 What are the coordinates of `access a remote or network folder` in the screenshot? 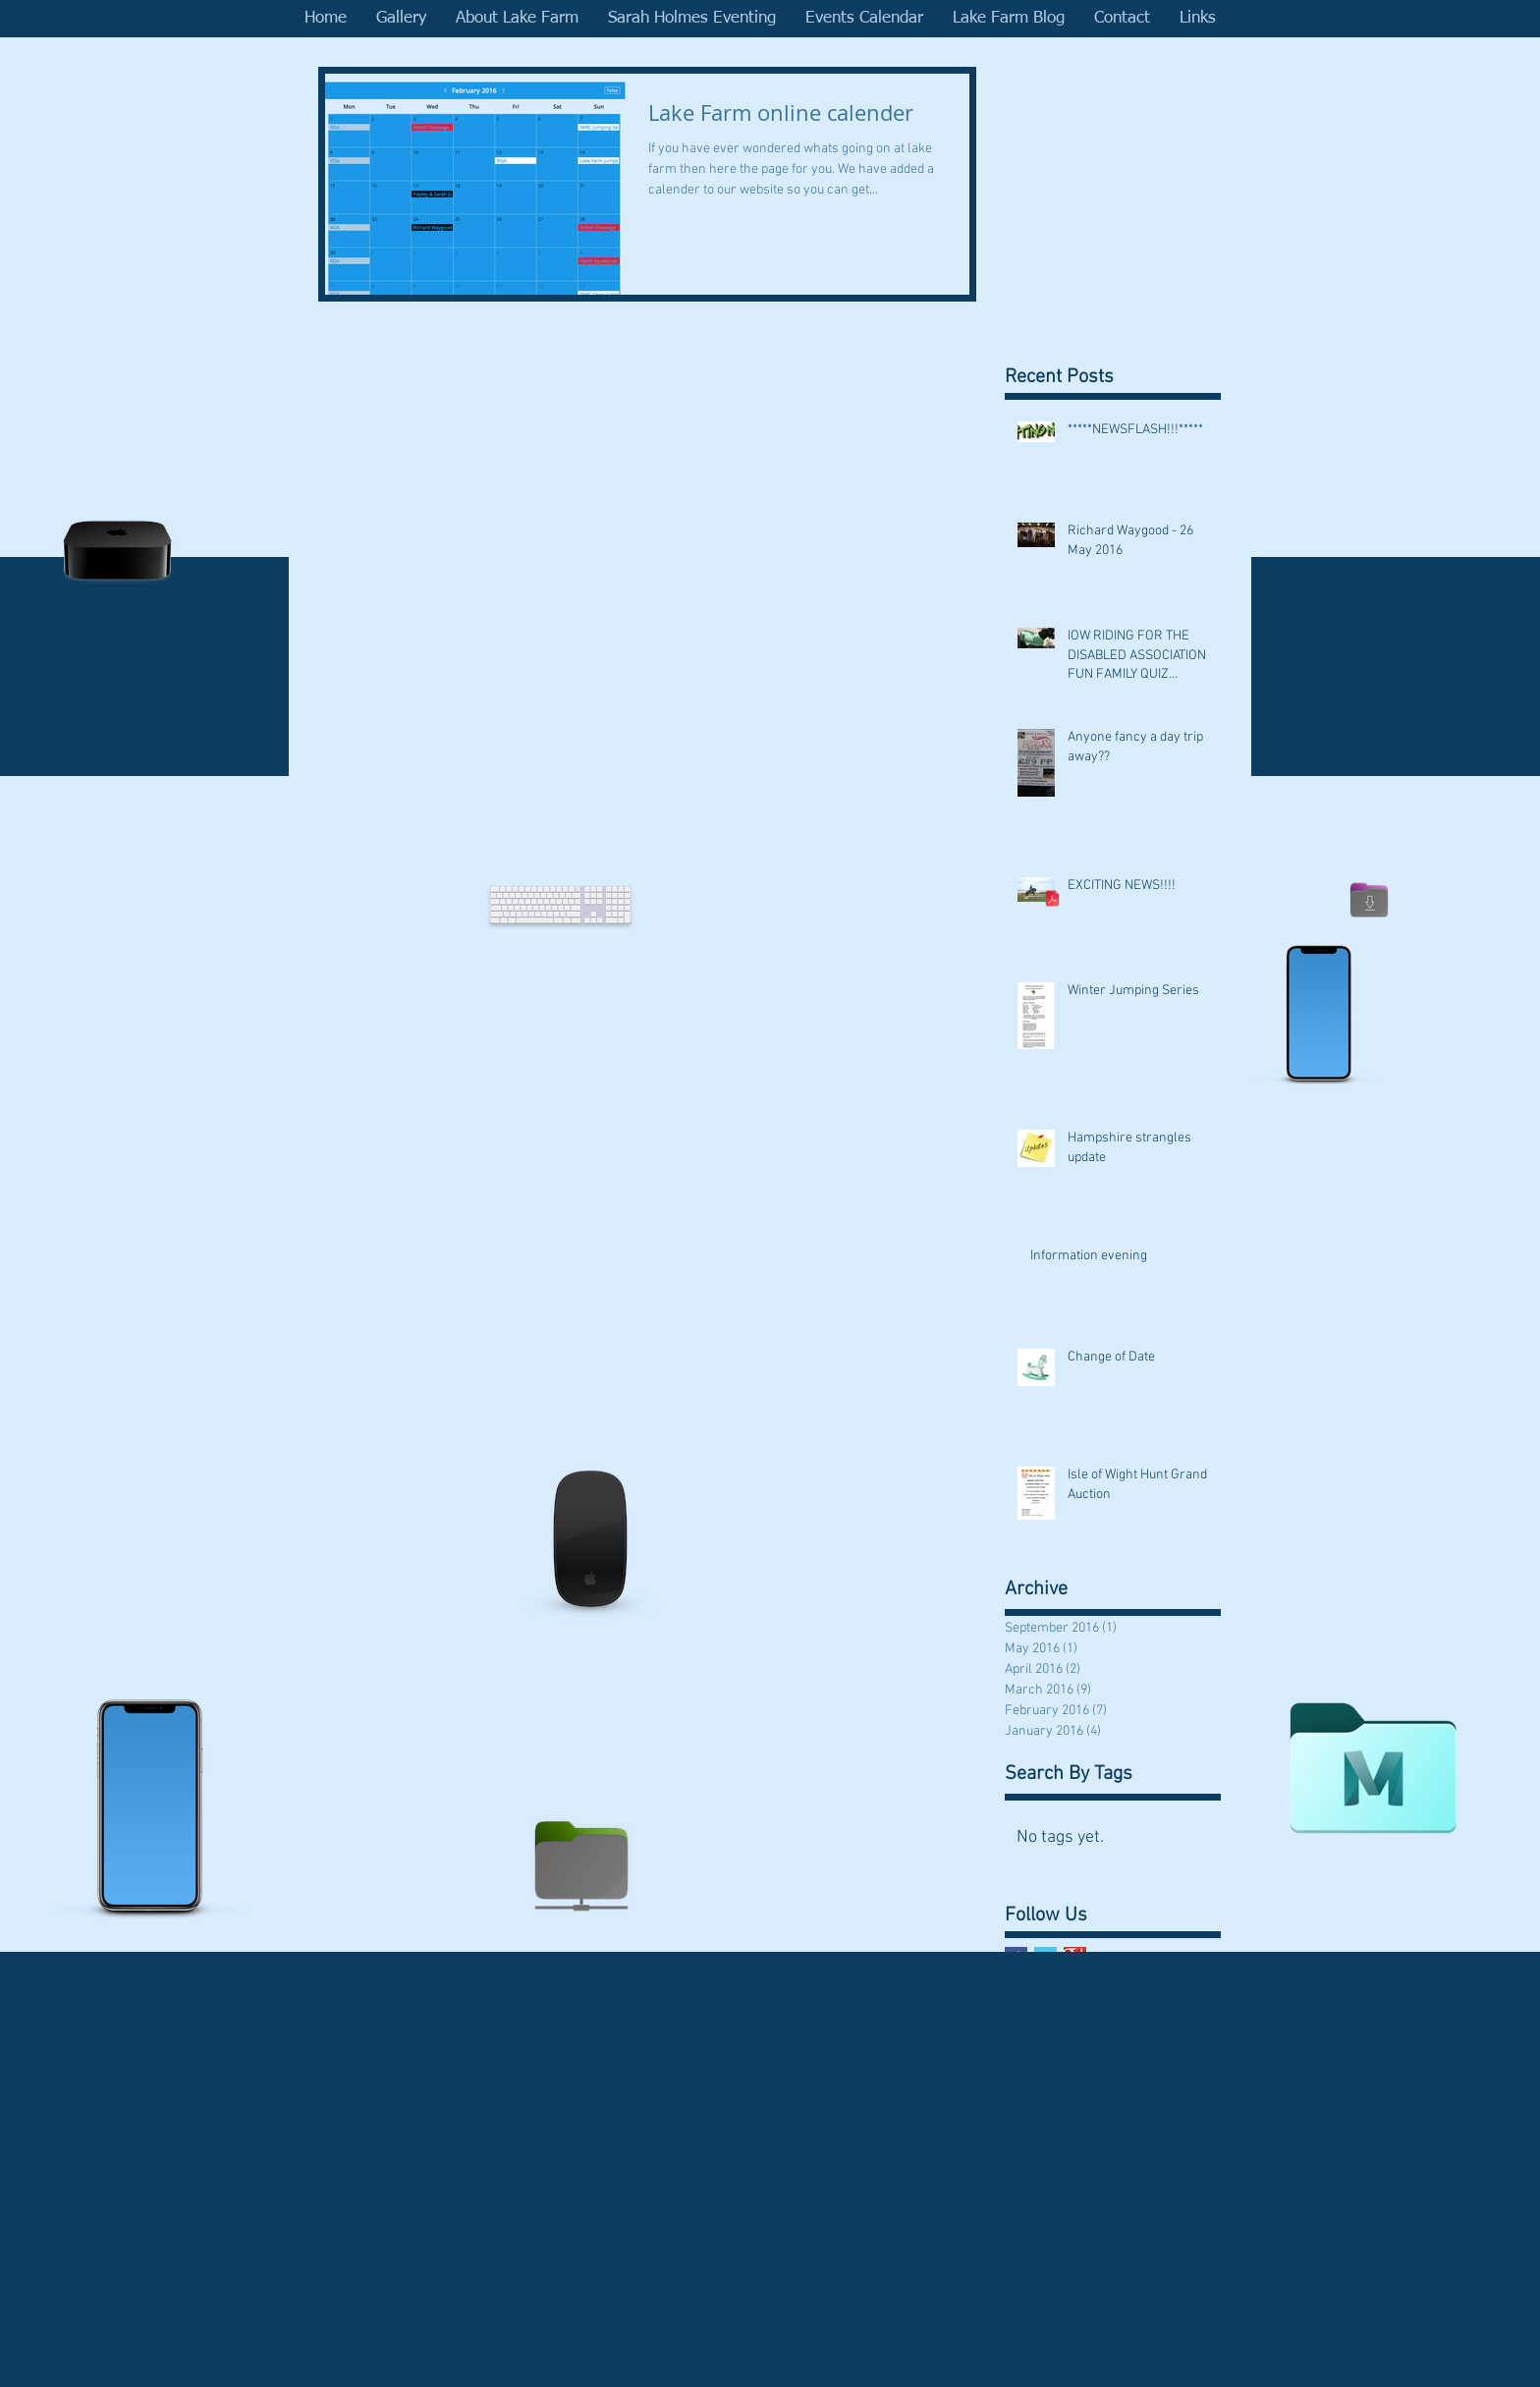 It's located at (581, 1864).